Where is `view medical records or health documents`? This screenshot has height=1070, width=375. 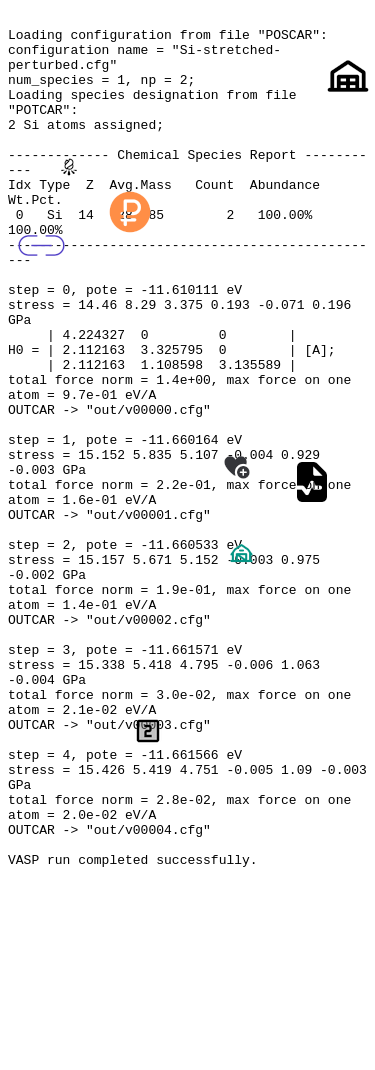 view medical records or health documents is located at coordinates (312, 482).